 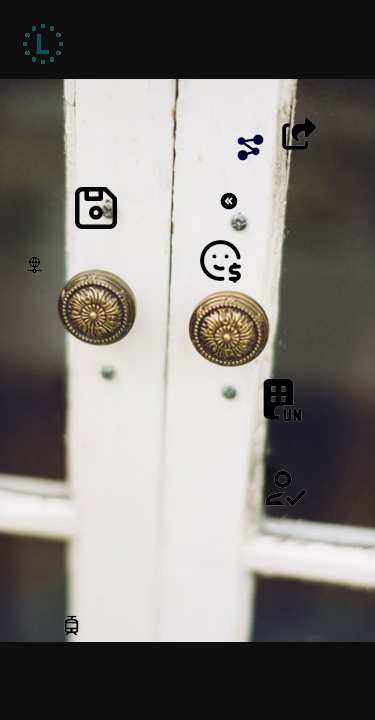 What do you see at coordinates (43, 44) in the screenshot?
I see `indicates a loading or processing state` at bounding box center [43, 44].